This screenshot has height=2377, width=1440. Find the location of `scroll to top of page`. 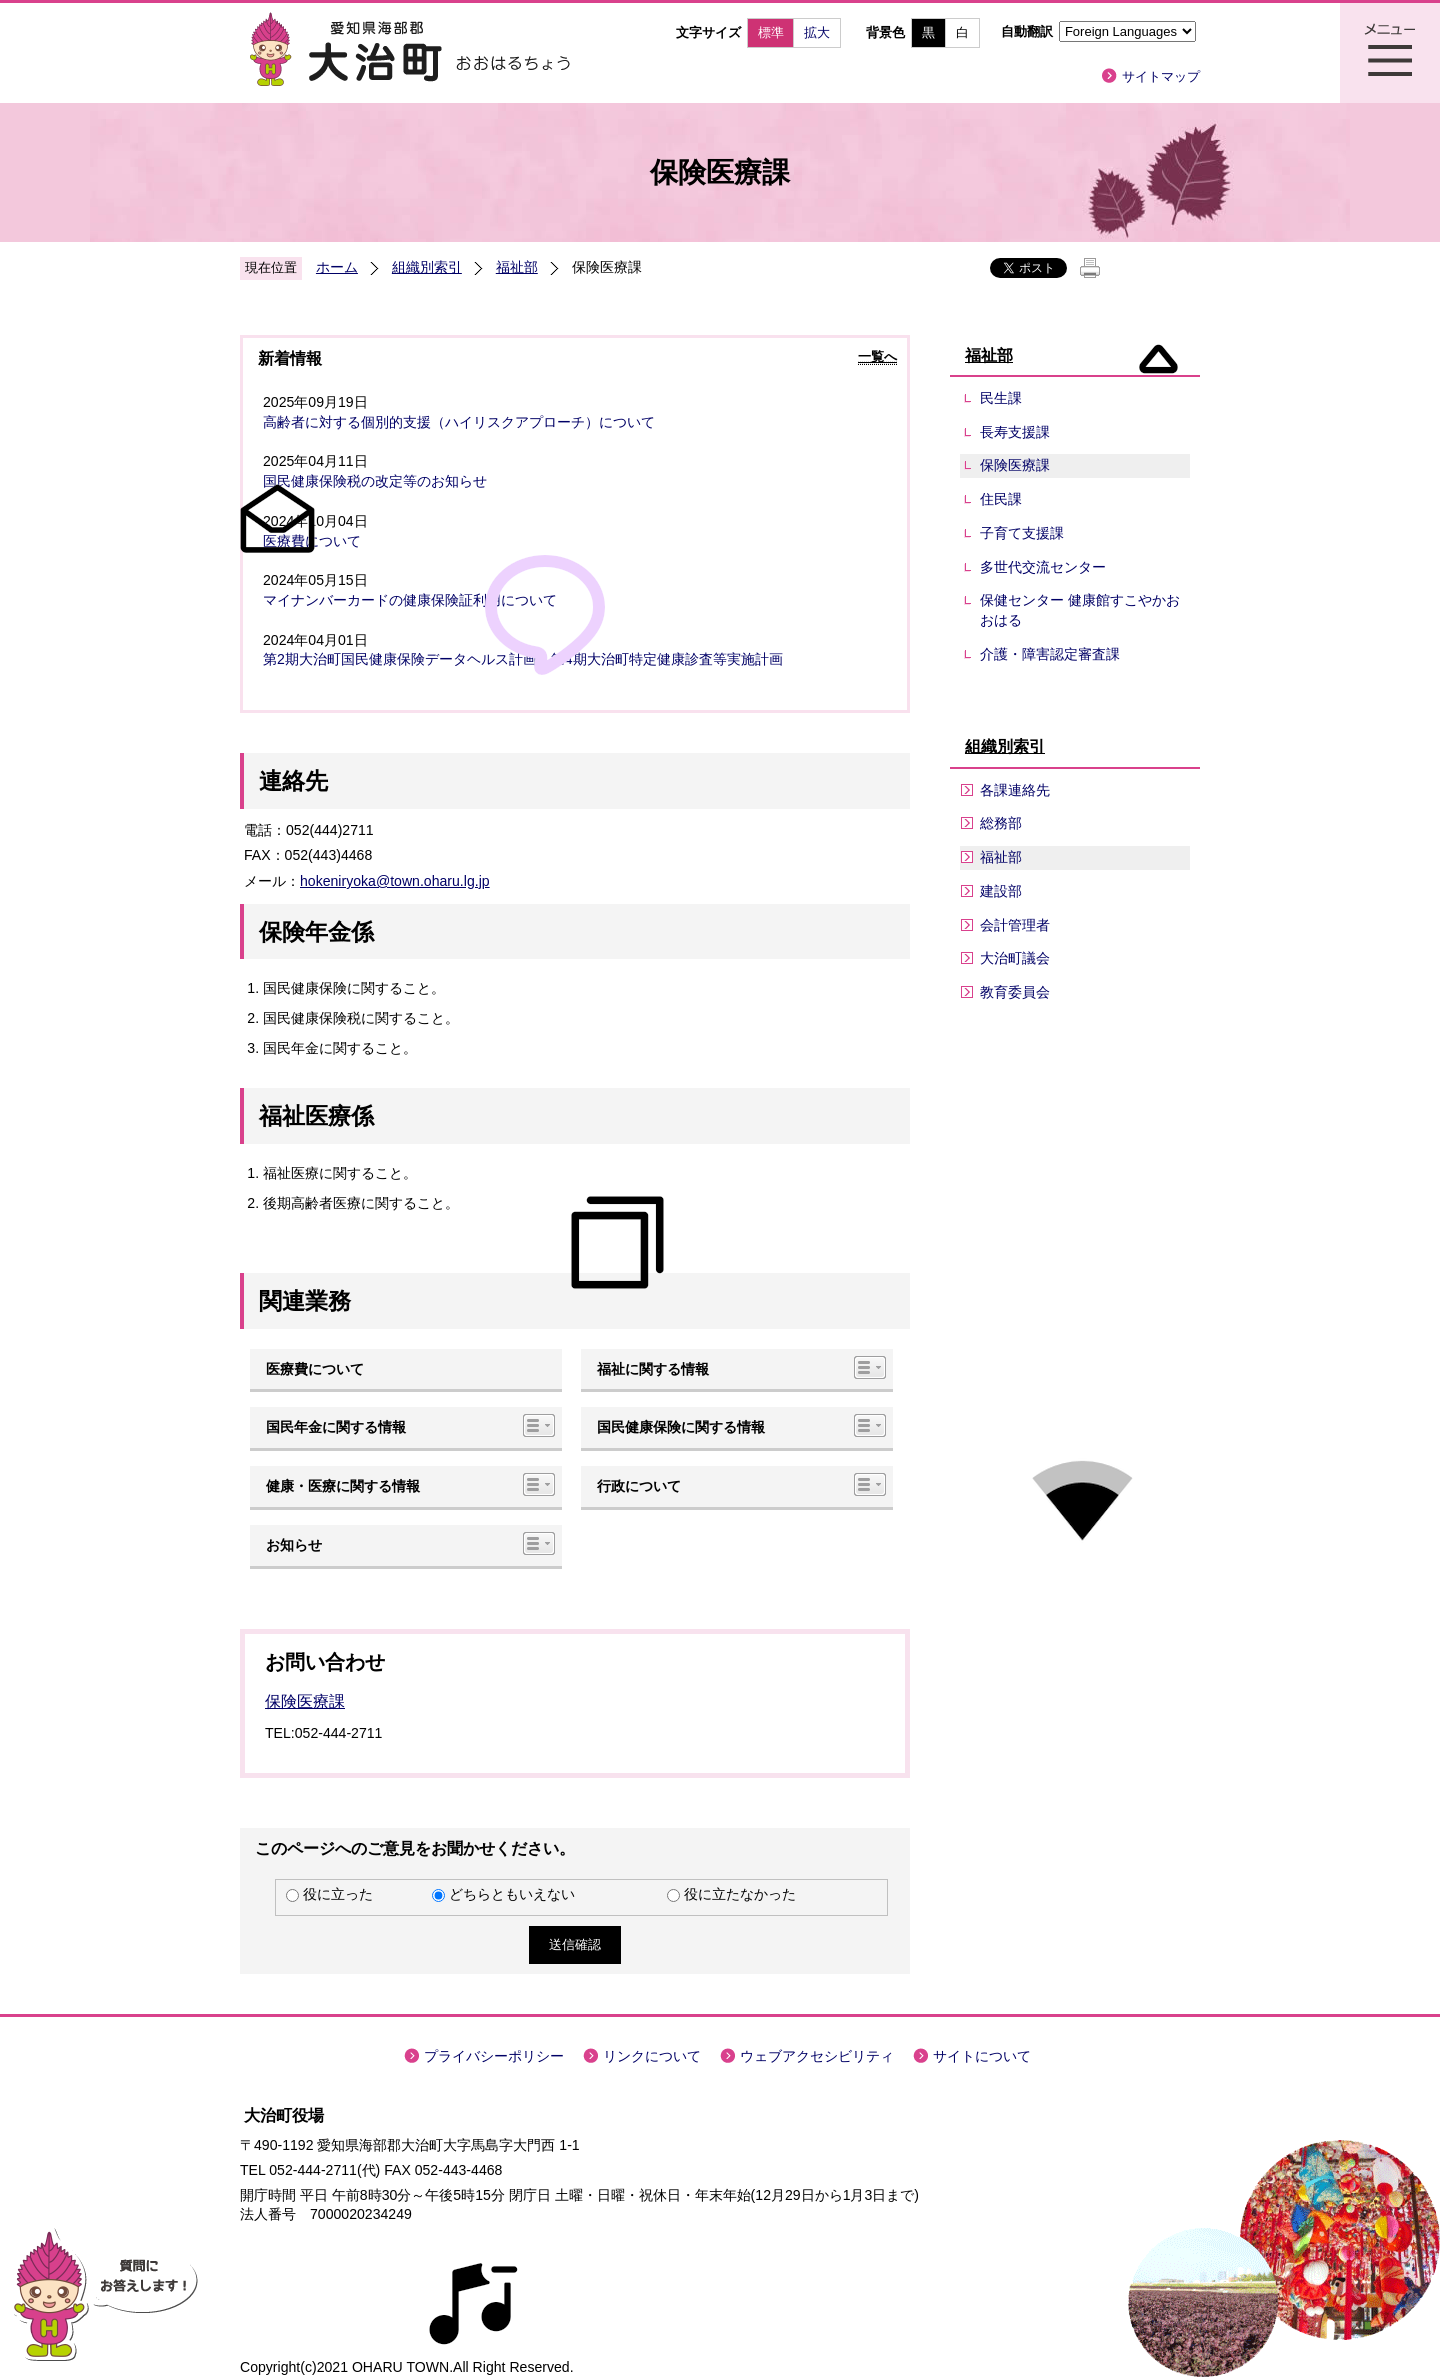

scroll to top of page is located at coordinates (1158, 360).